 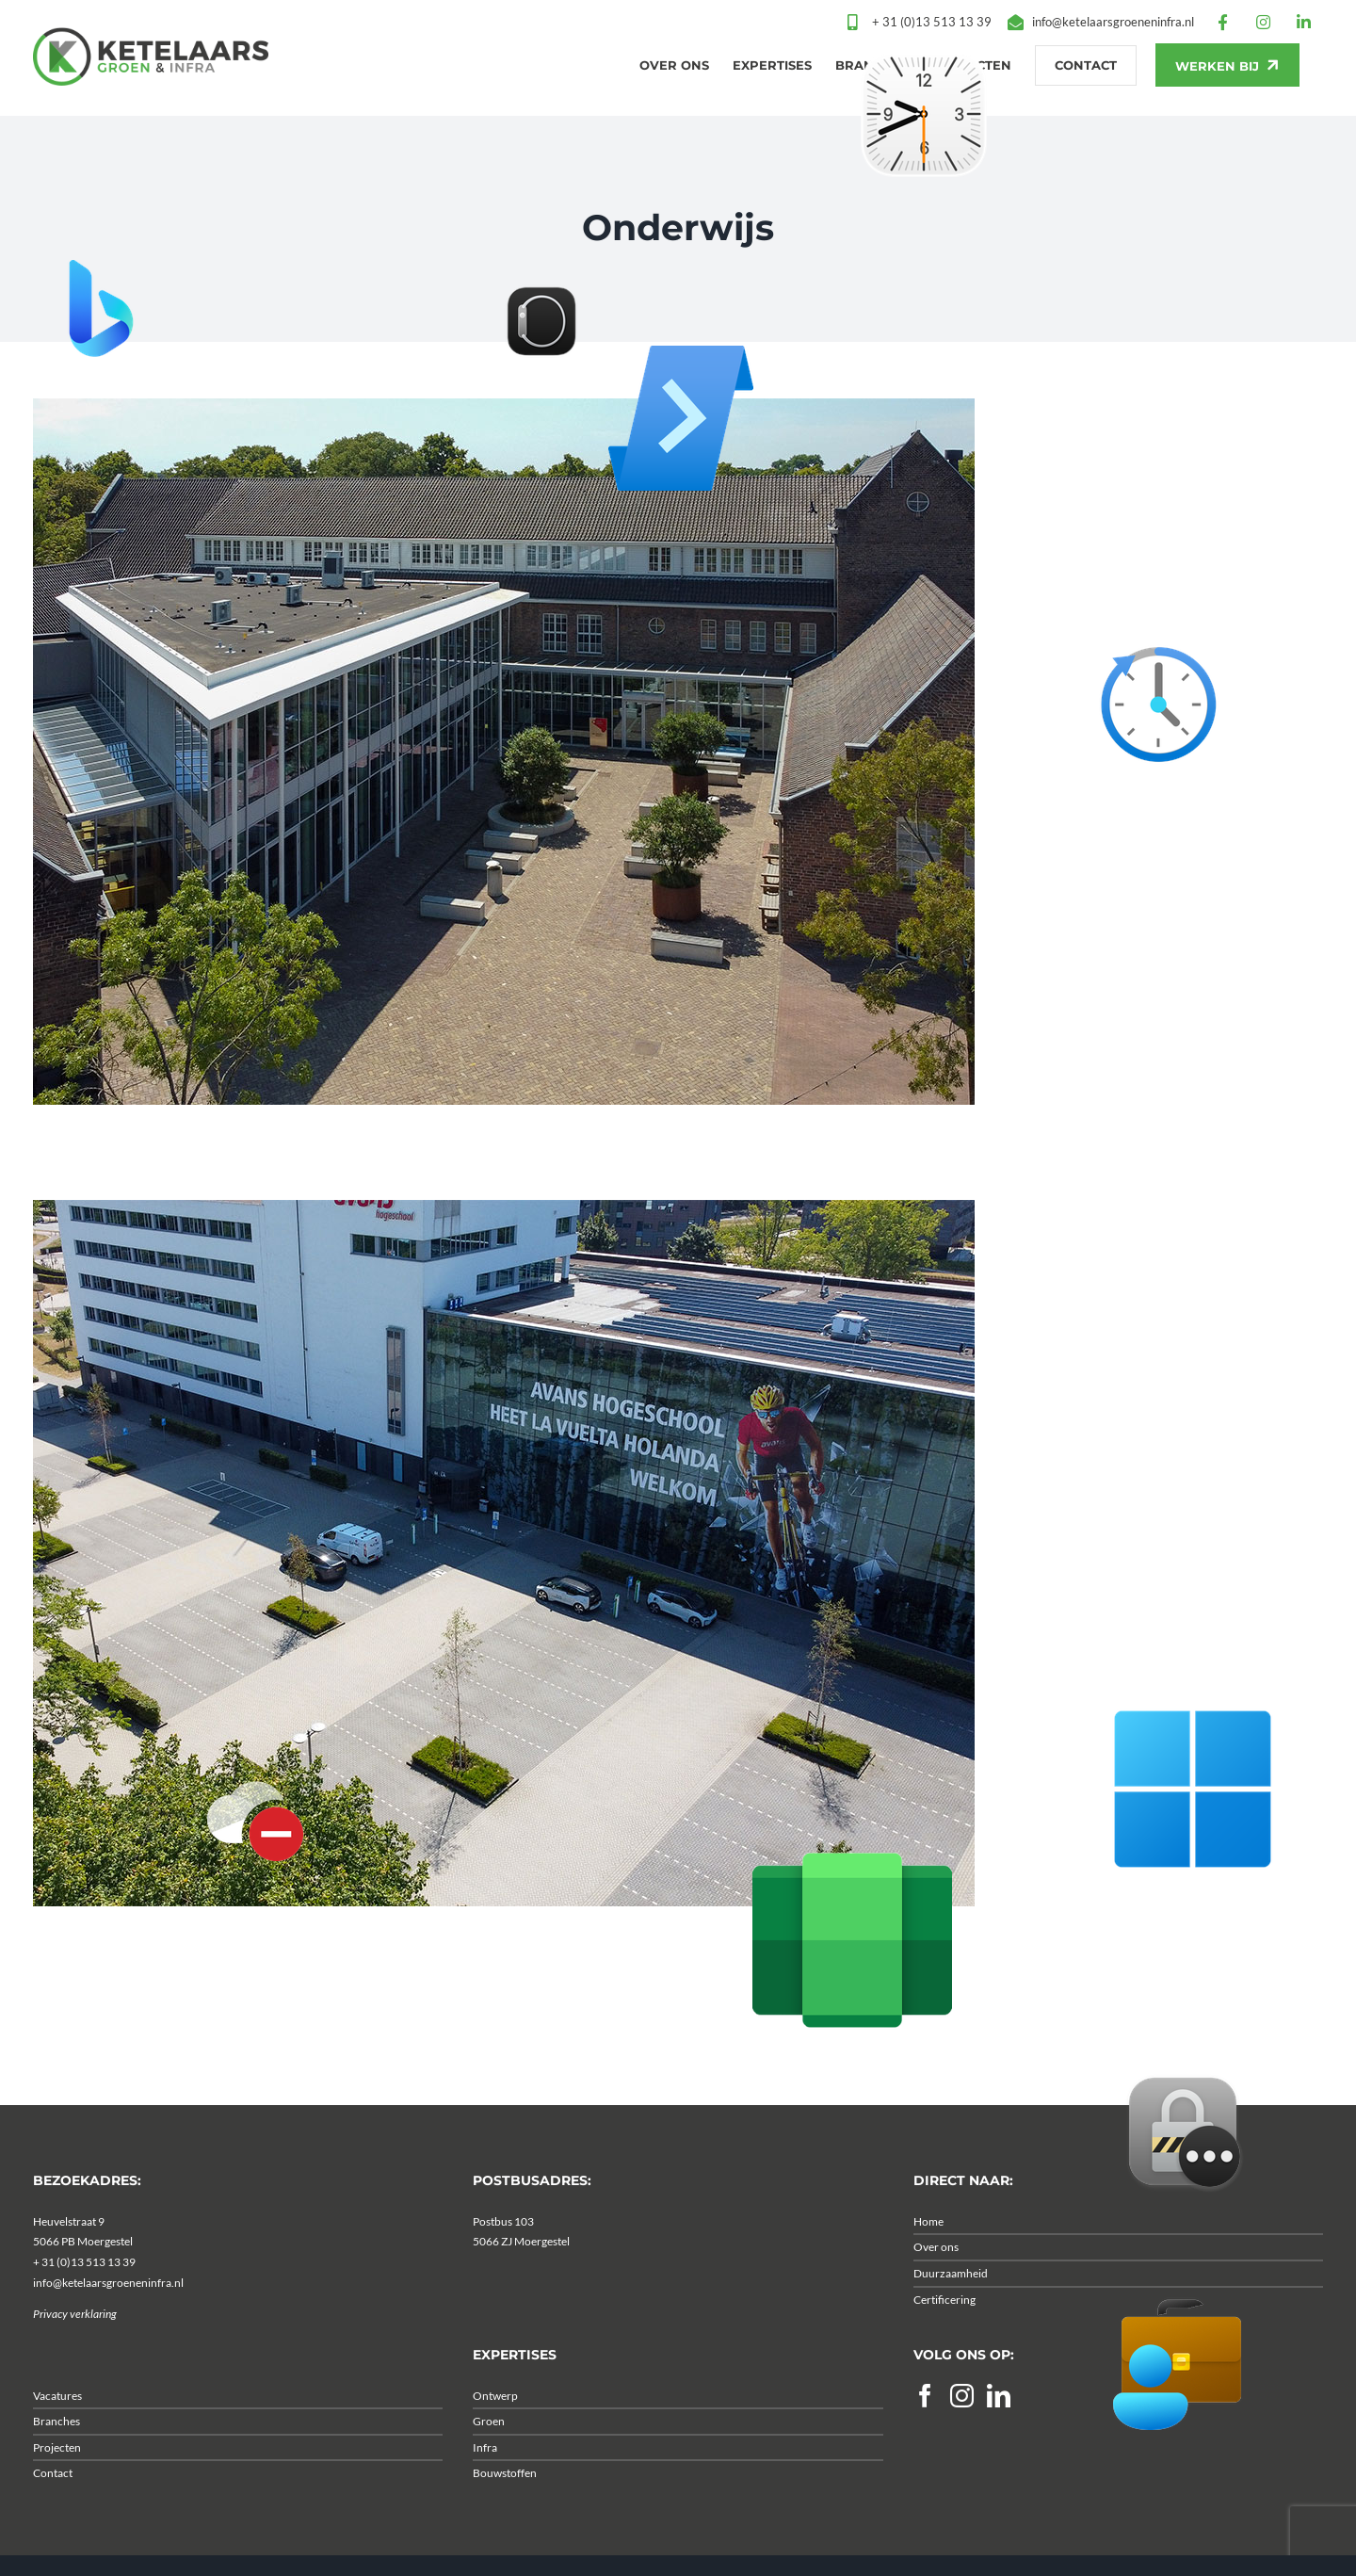 What do you see at coordinates (852, 1940) in the screenshot?
I see `open android app or emulator` at bounding box center [852, 1940].